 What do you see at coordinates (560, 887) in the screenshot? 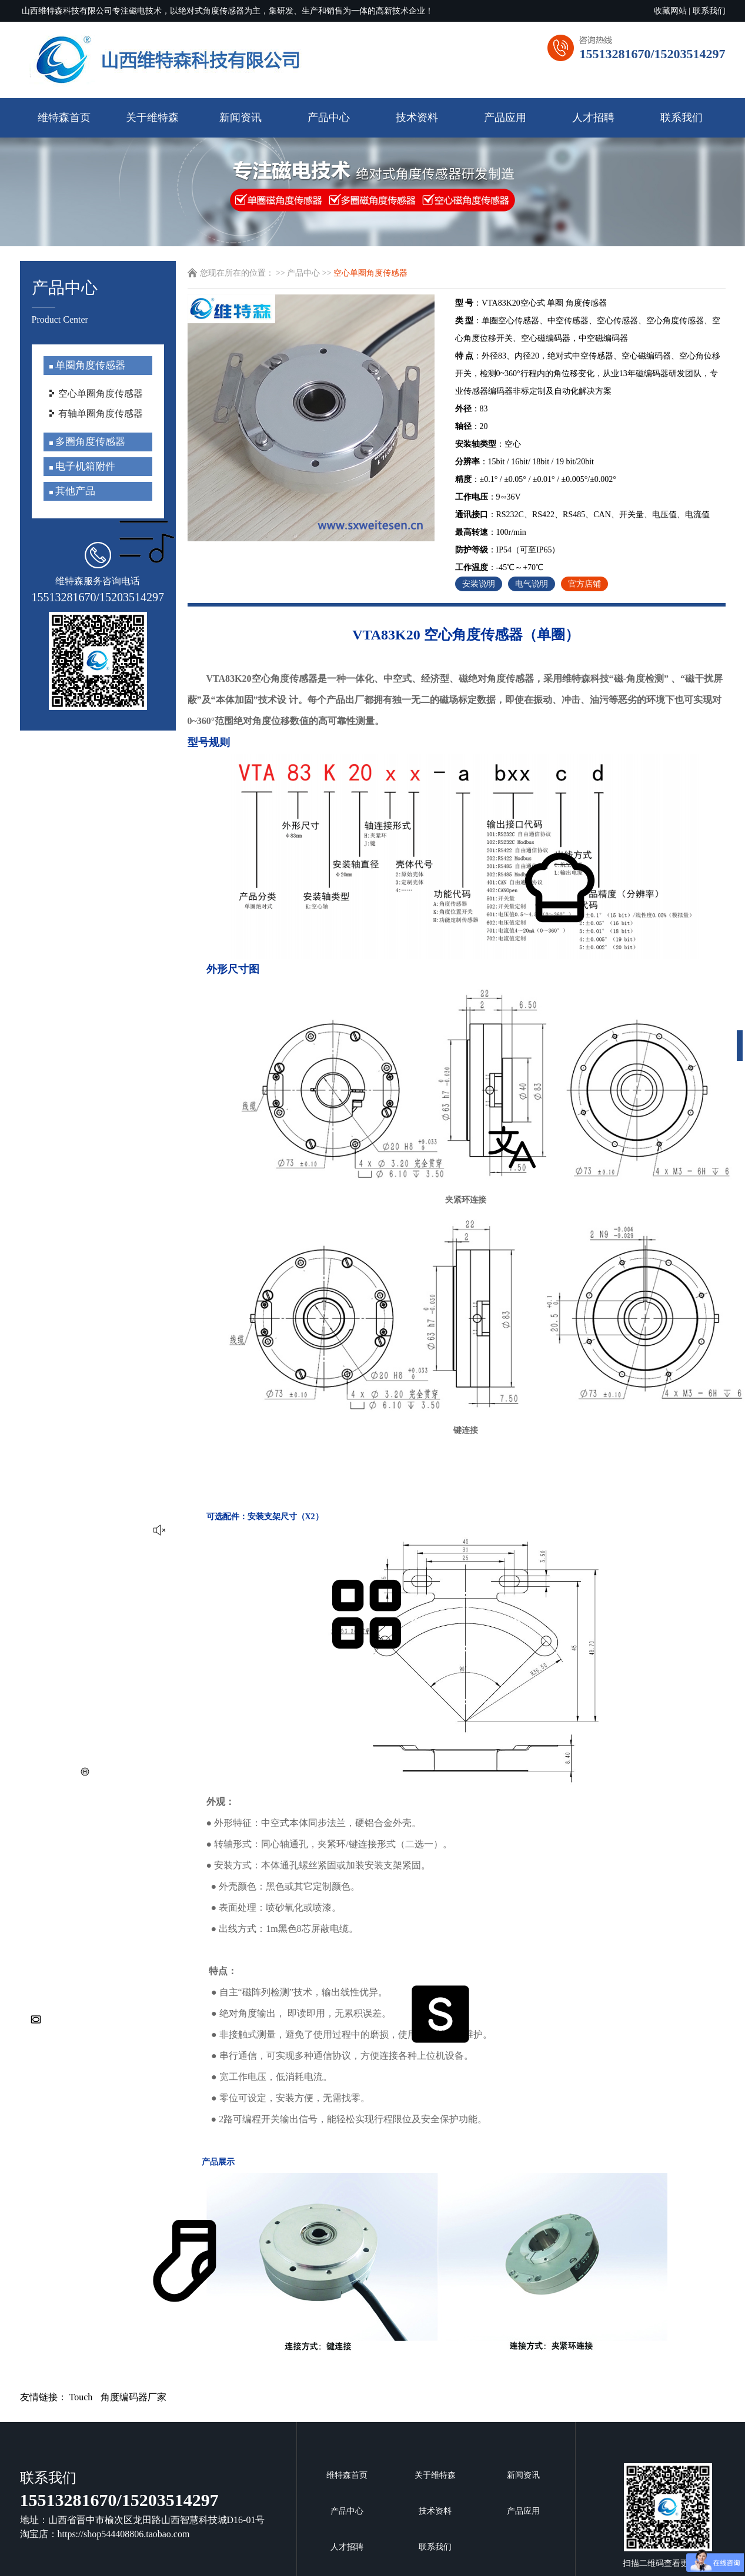
I see `browse recipes or cooking content` at bounding box center [560, 887].